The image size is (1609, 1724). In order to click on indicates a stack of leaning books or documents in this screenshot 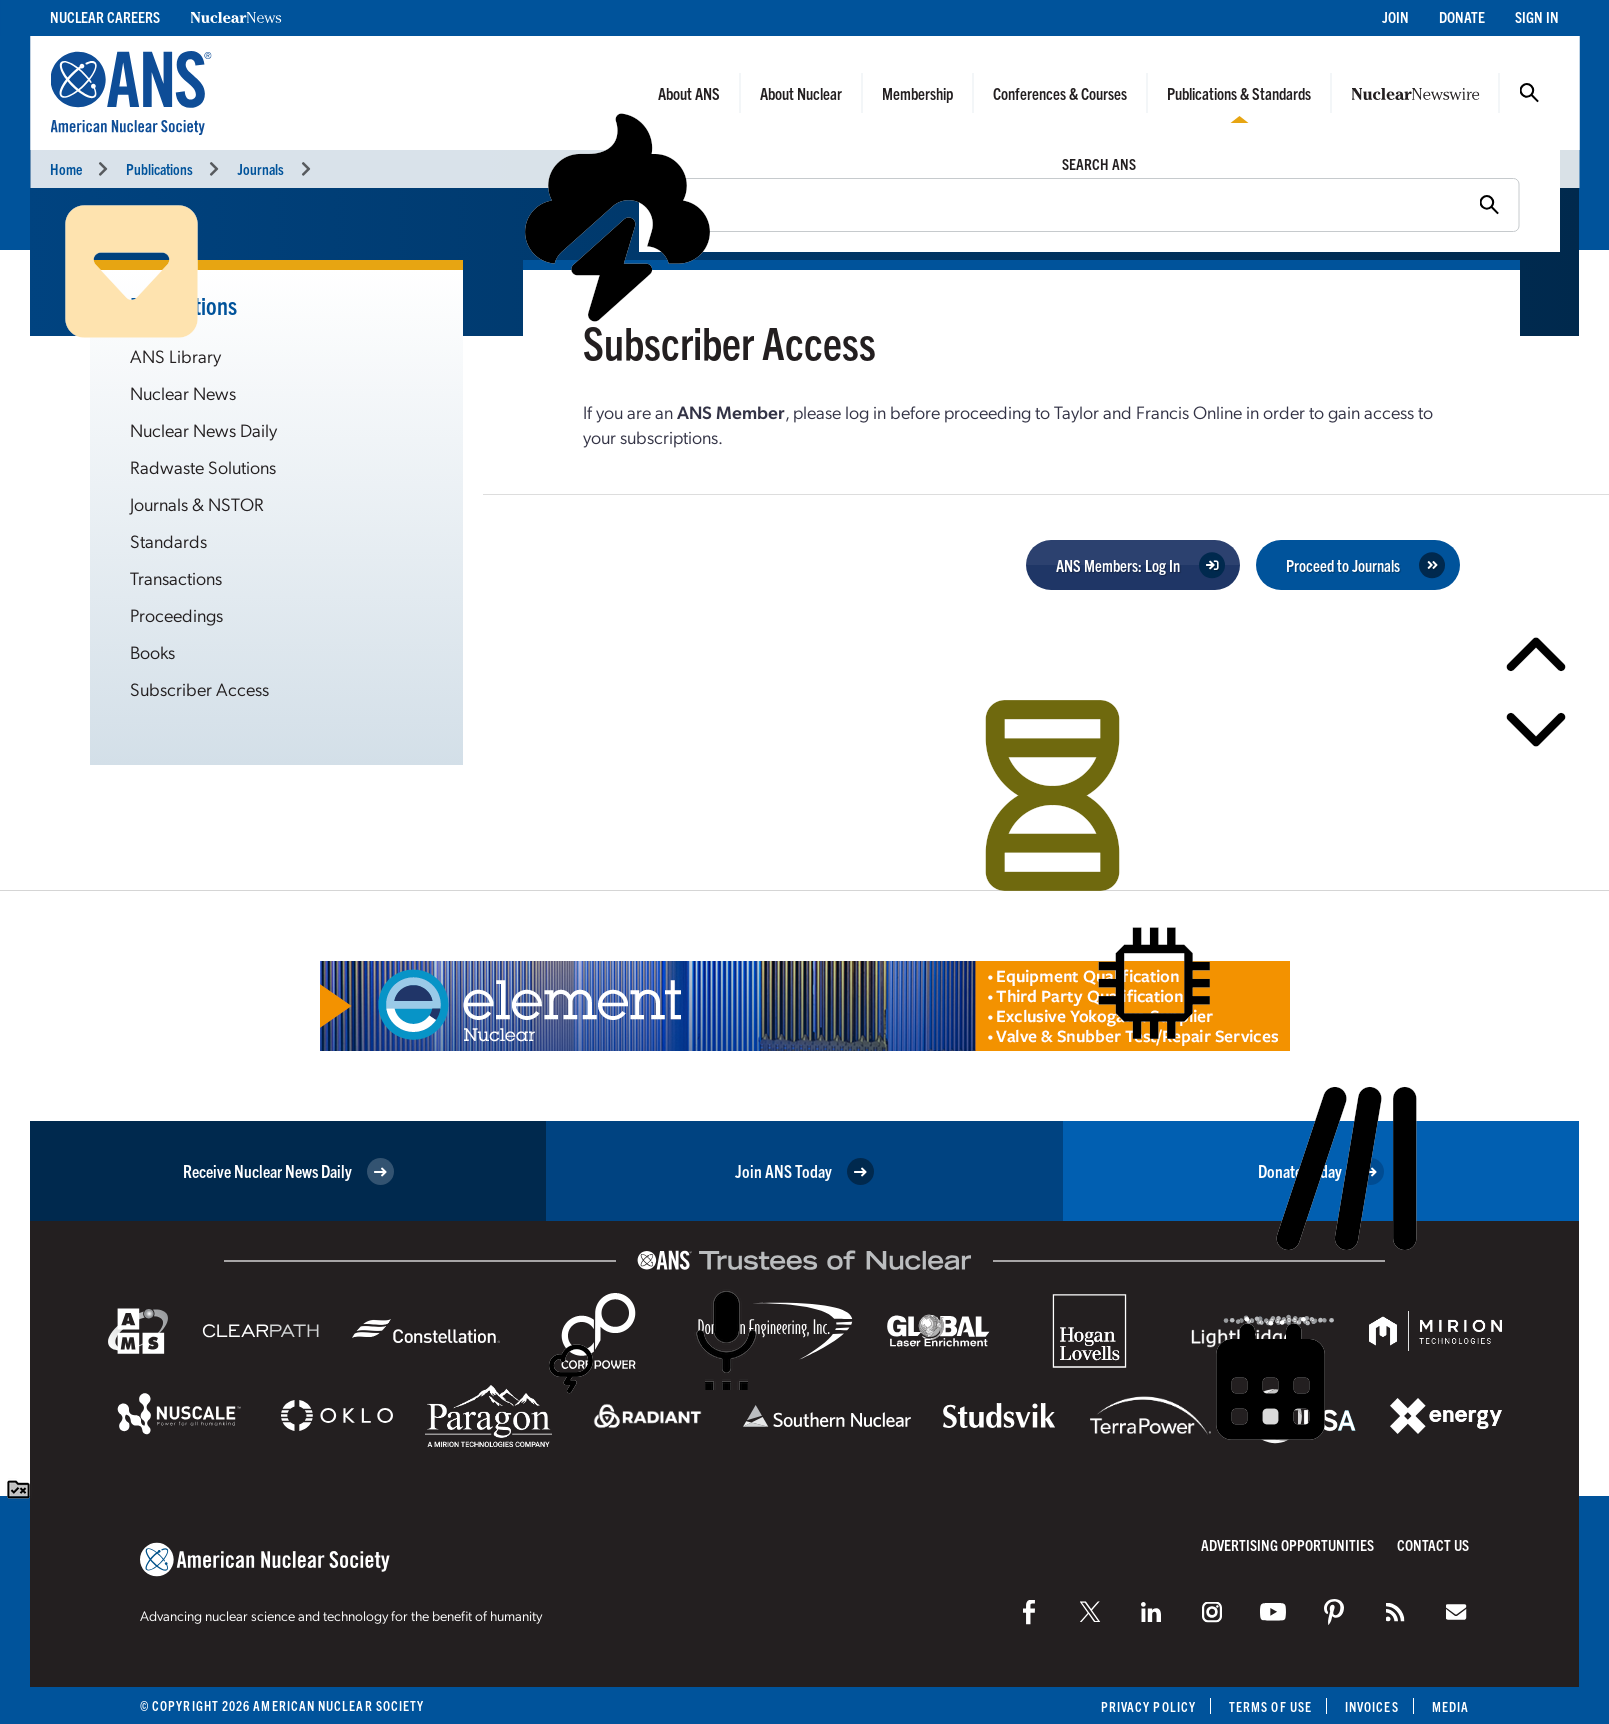, I will do `click(1346, 1168)`.